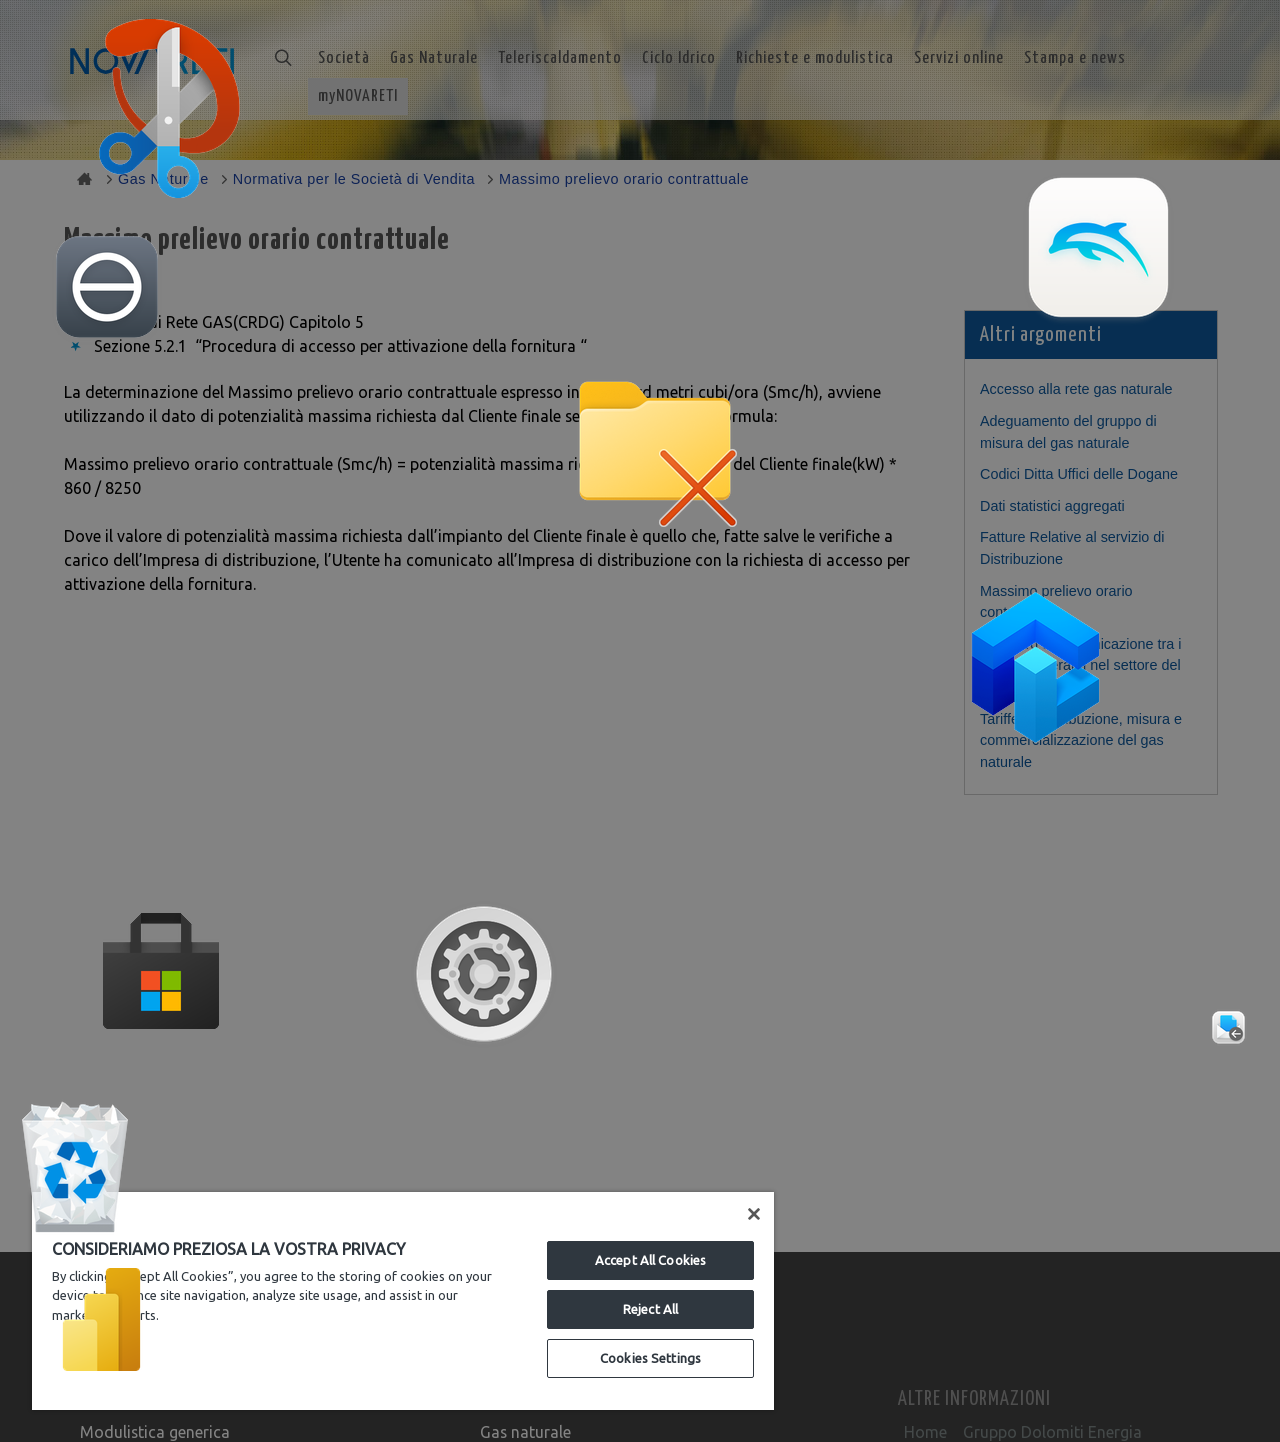  Describe the element at coordinates (1228, 1027) in the screenshot. I see `import contacts or data into kontact` at that location.